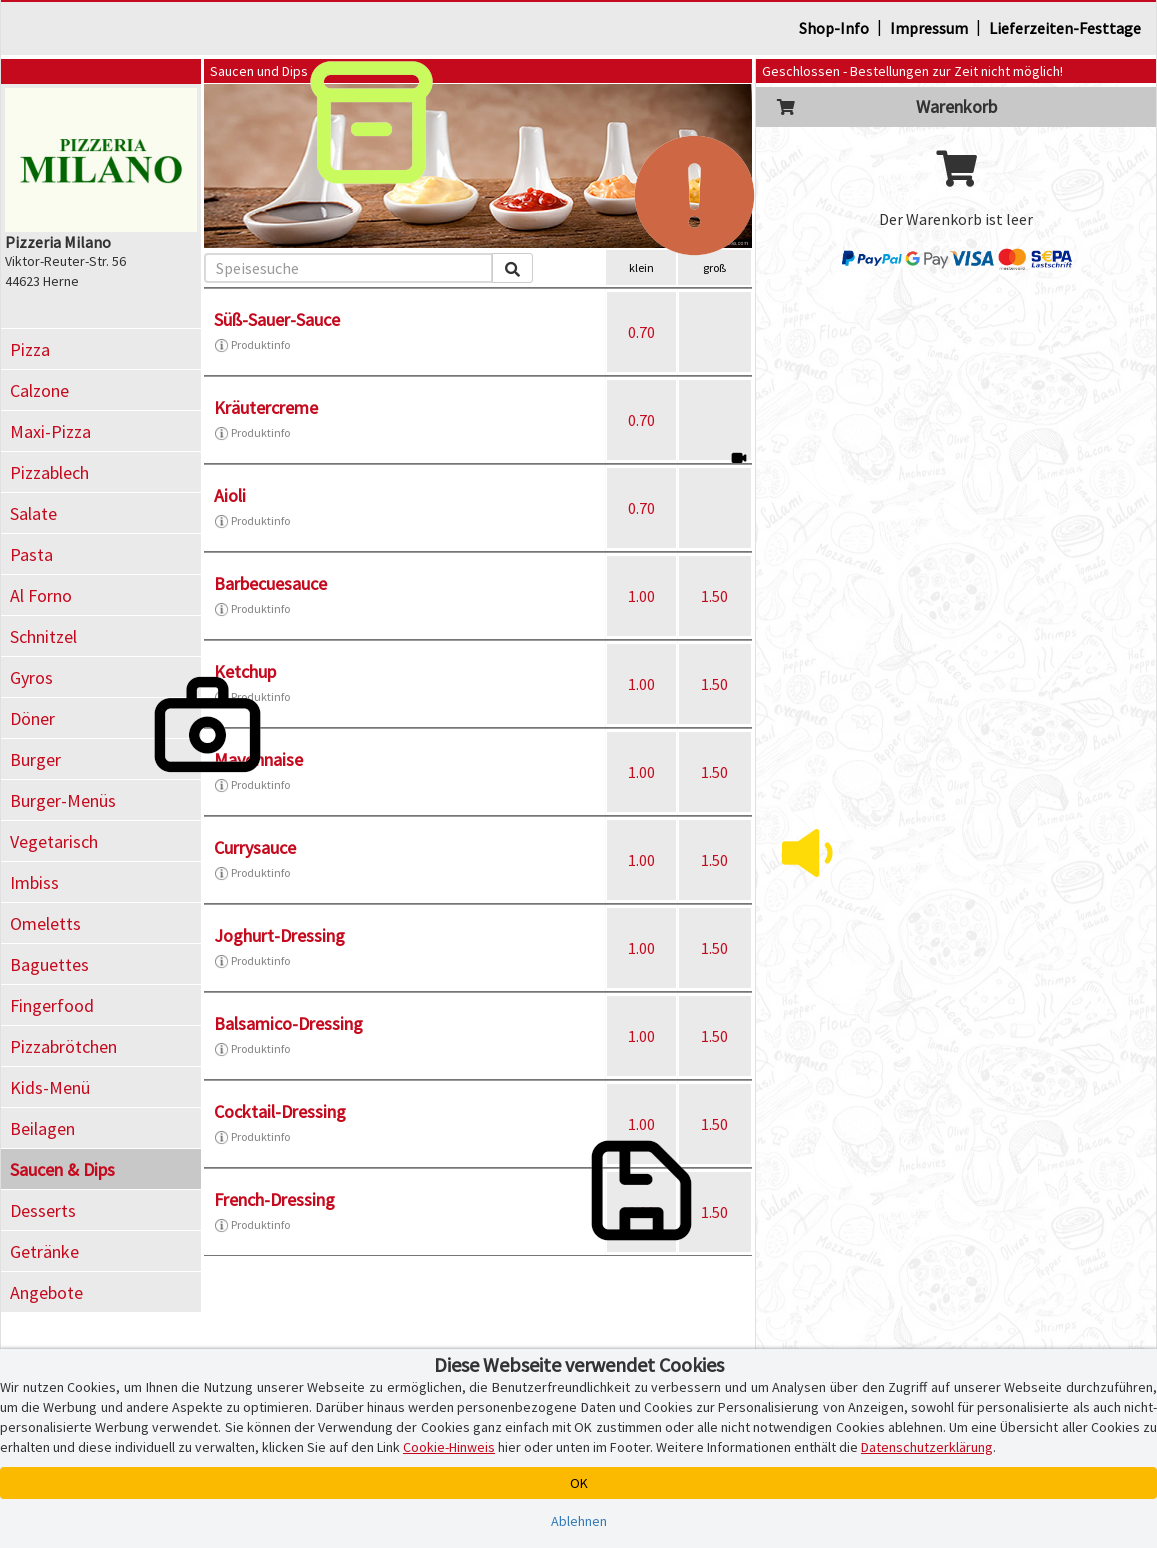 The height and width of the screenshot is (1548, 1157). What do you see at coordinates (641, 1190) in the screenshot?
I see `save current file or document` at bounding box center [641, 1190].